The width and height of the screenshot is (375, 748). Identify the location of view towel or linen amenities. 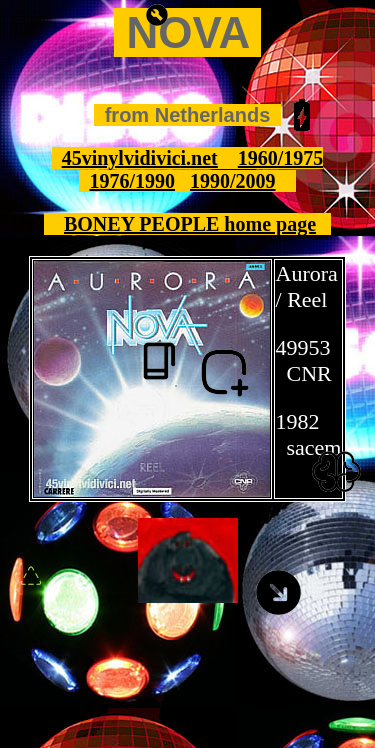
(158, 361).